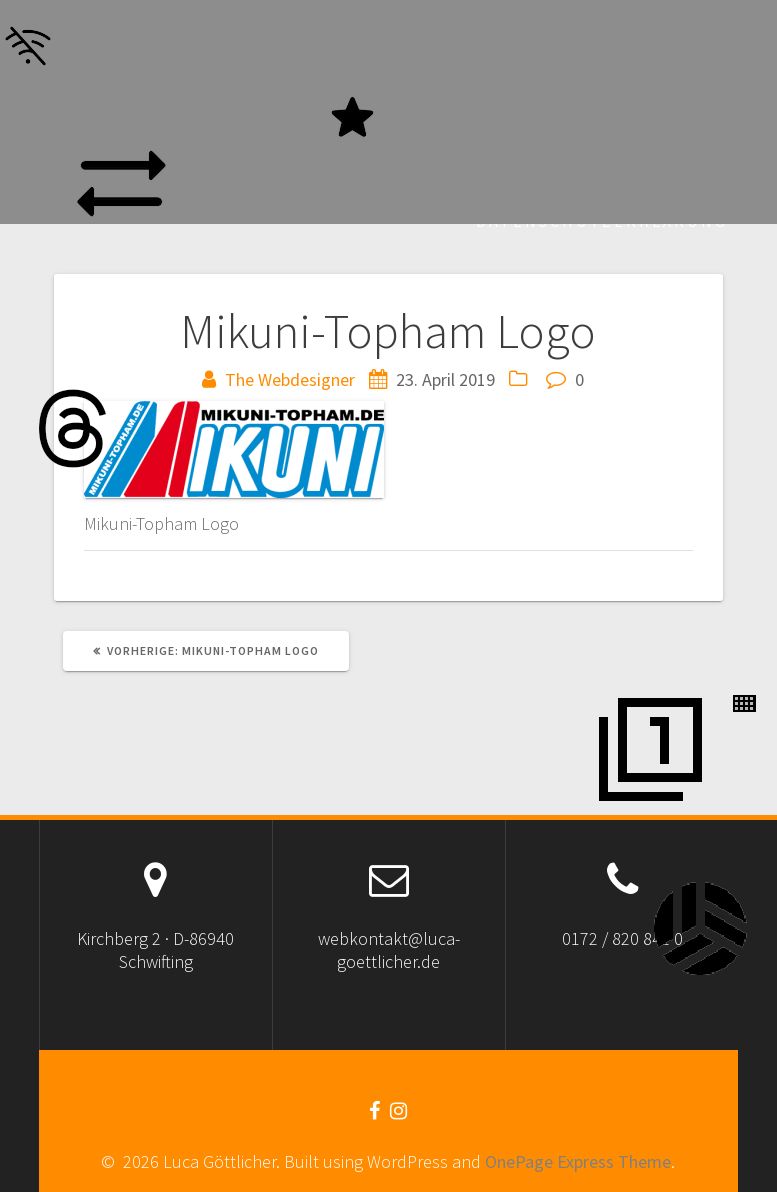 Image resolution: width=777 pixels, height=1192 pixels. I want to click on add item to favorites, so click(352, 117).